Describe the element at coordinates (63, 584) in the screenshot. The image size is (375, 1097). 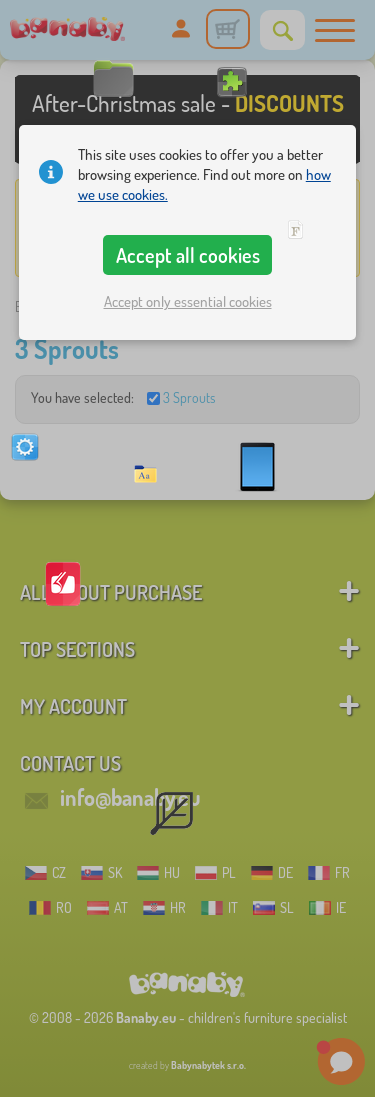
I see `an EPS vector file` at that location.